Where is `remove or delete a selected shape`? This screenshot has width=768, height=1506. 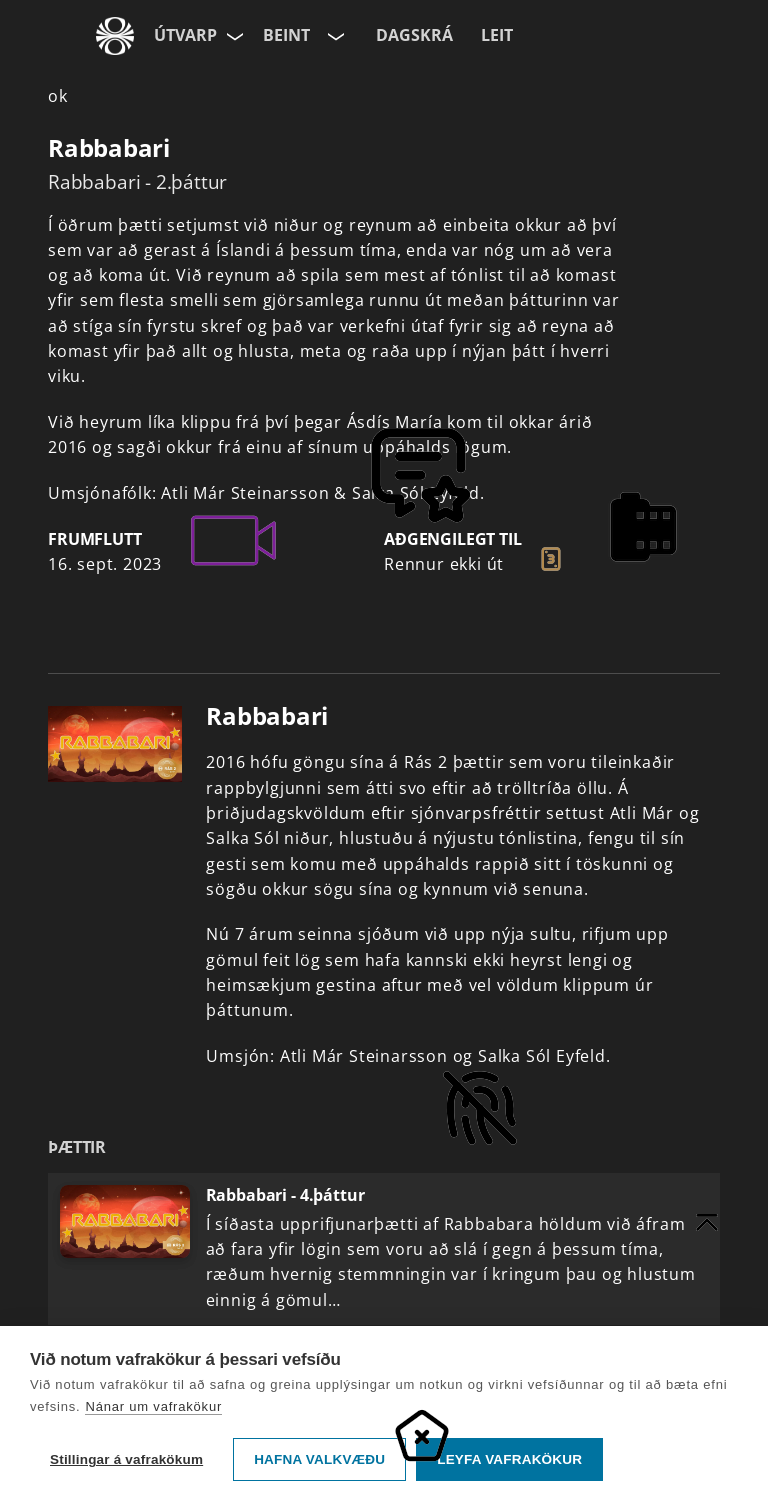 remove or delete a selected shape is located at coordinates (422, 1437).